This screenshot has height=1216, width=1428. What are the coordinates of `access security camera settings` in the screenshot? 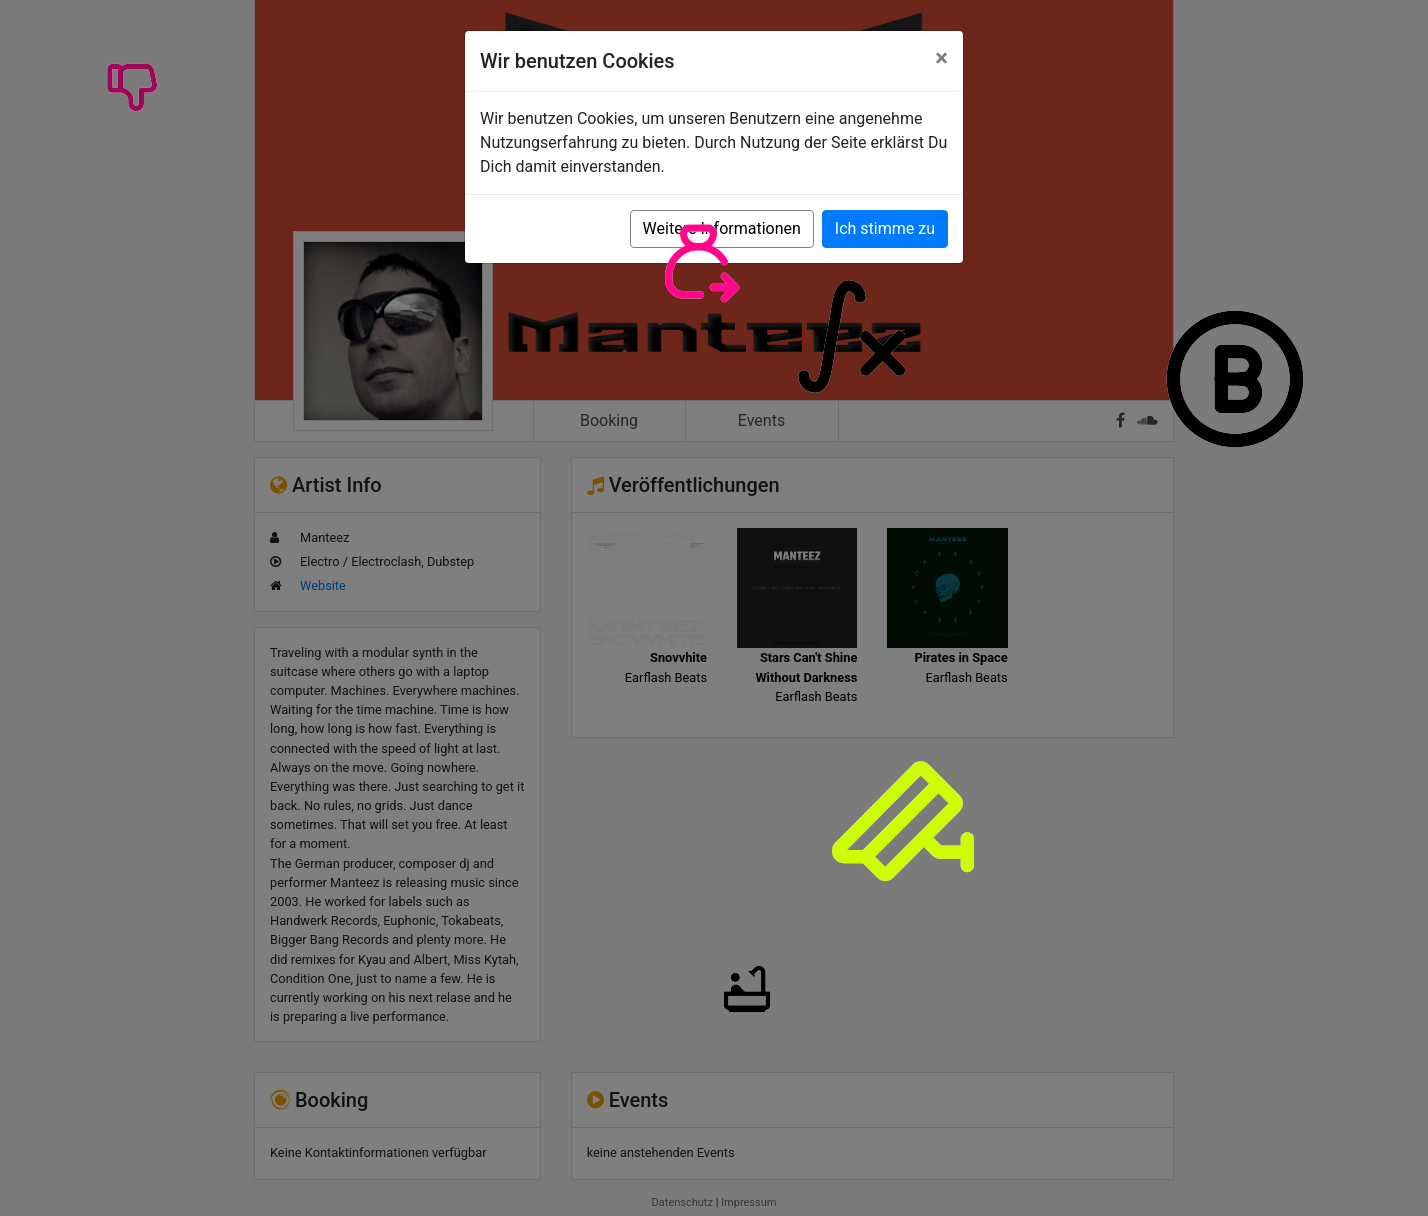 It's located at (903, 830).